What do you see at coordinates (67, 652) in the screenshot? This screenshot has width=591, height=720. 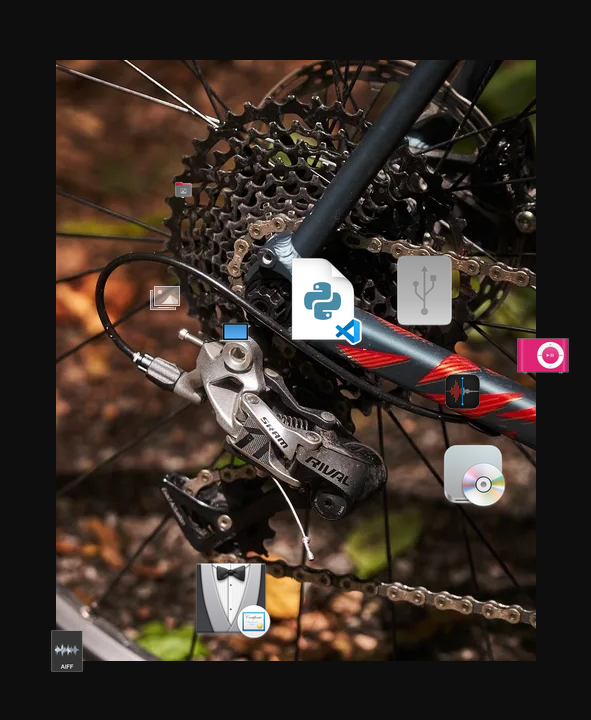 I see `an AIFF audio file in GarageBand or Logic Pro` at bounding box center [67, 652].